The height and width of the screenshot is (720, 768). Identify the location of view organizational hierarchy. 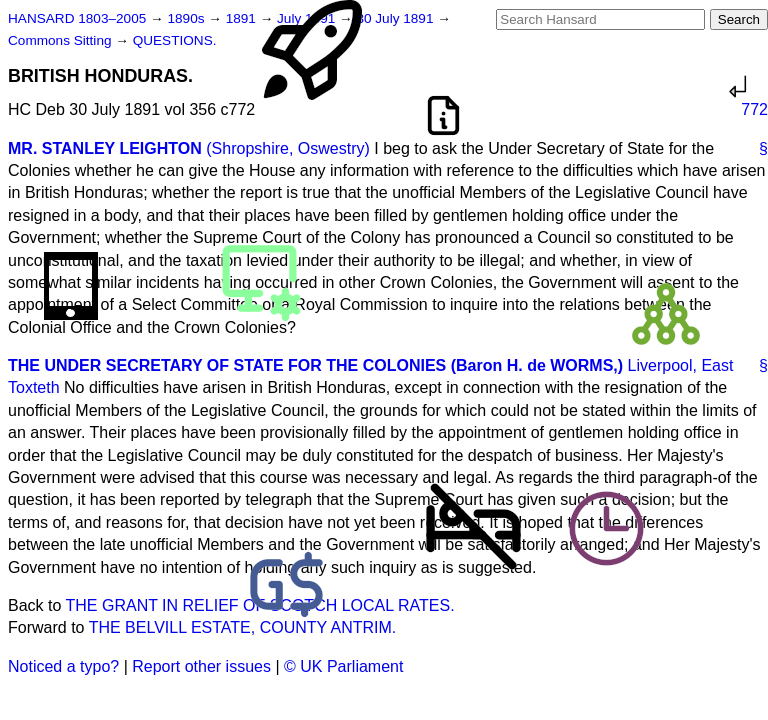
(666, 314).